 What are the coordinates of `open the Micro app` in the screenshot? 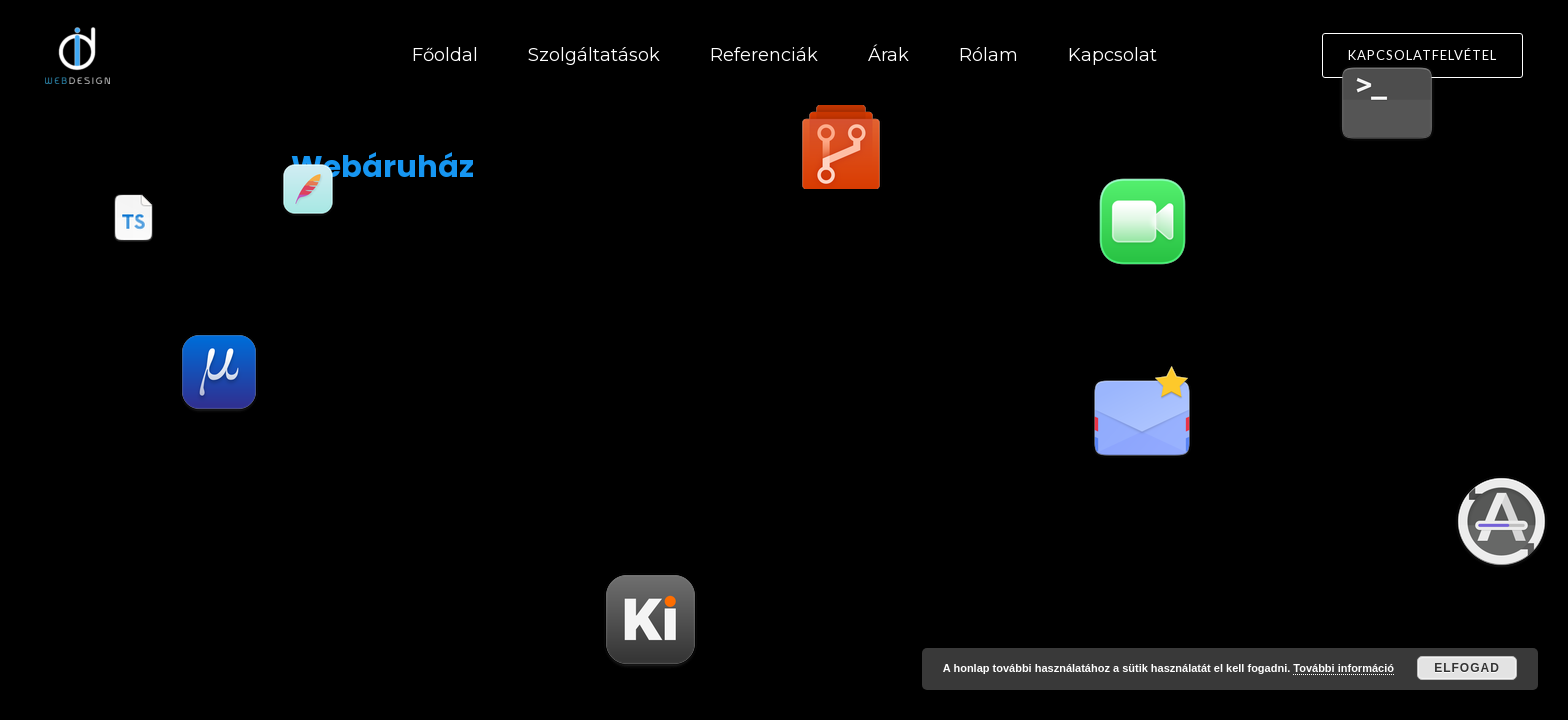 It's located at (219, 372).